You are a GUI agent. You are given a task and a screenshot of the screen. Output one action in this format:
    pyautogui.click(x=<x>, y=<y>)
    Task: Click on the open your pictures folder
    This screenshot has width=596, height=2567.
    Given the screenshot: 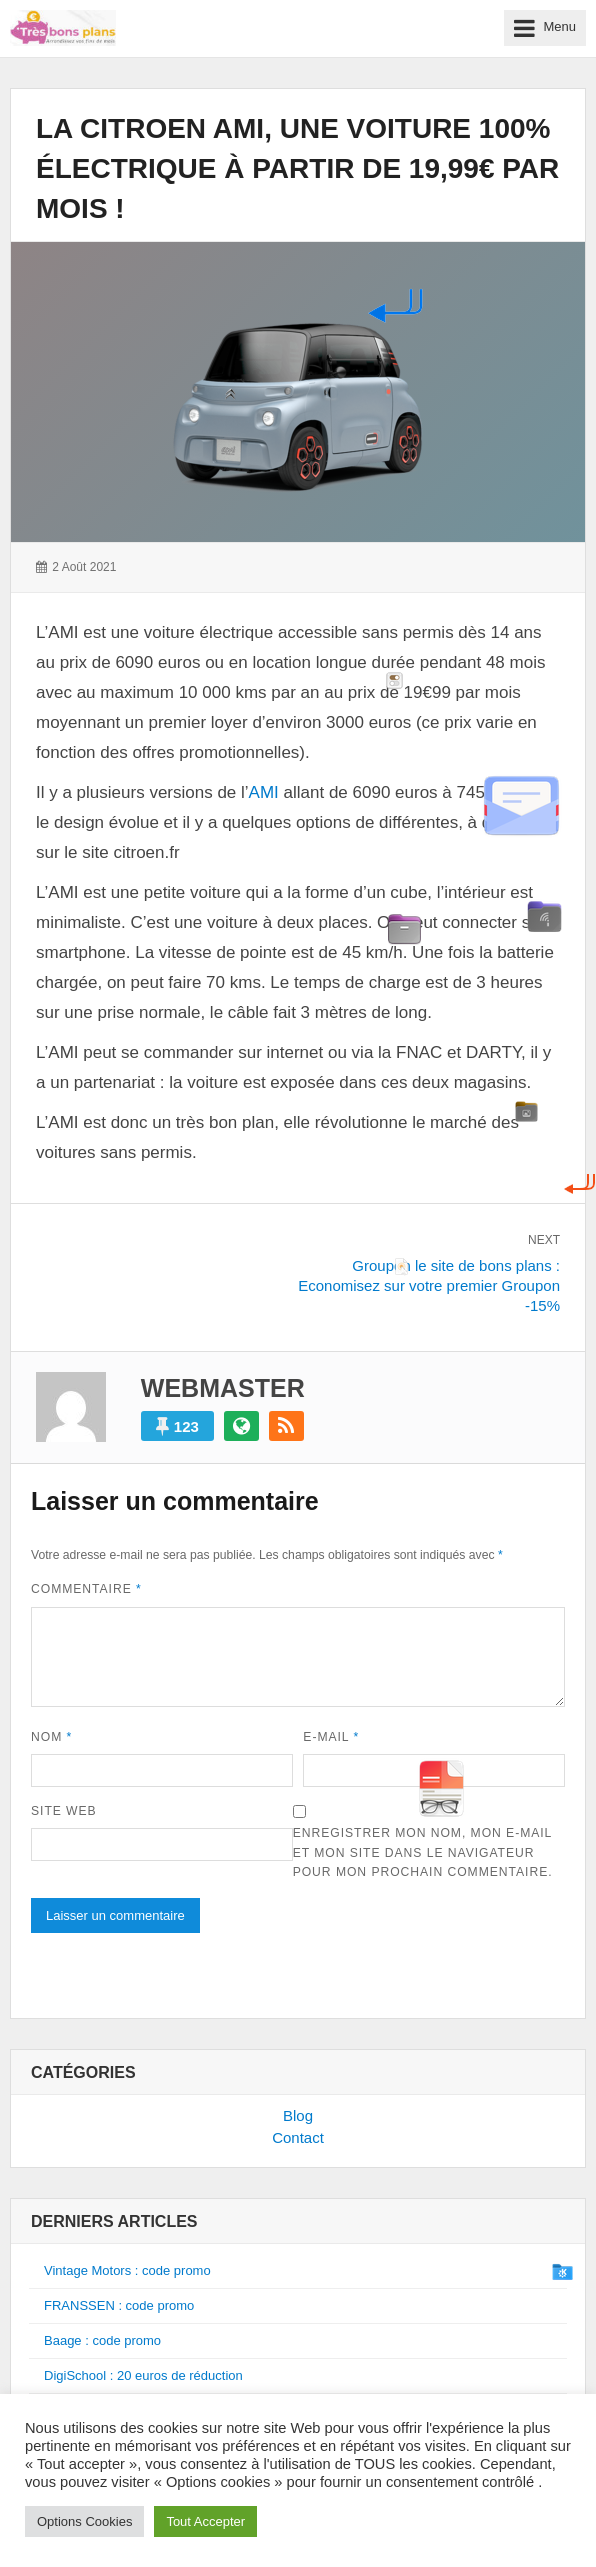 What is the action you would take?
    pyautogui.click(x=526, y=1111)
    